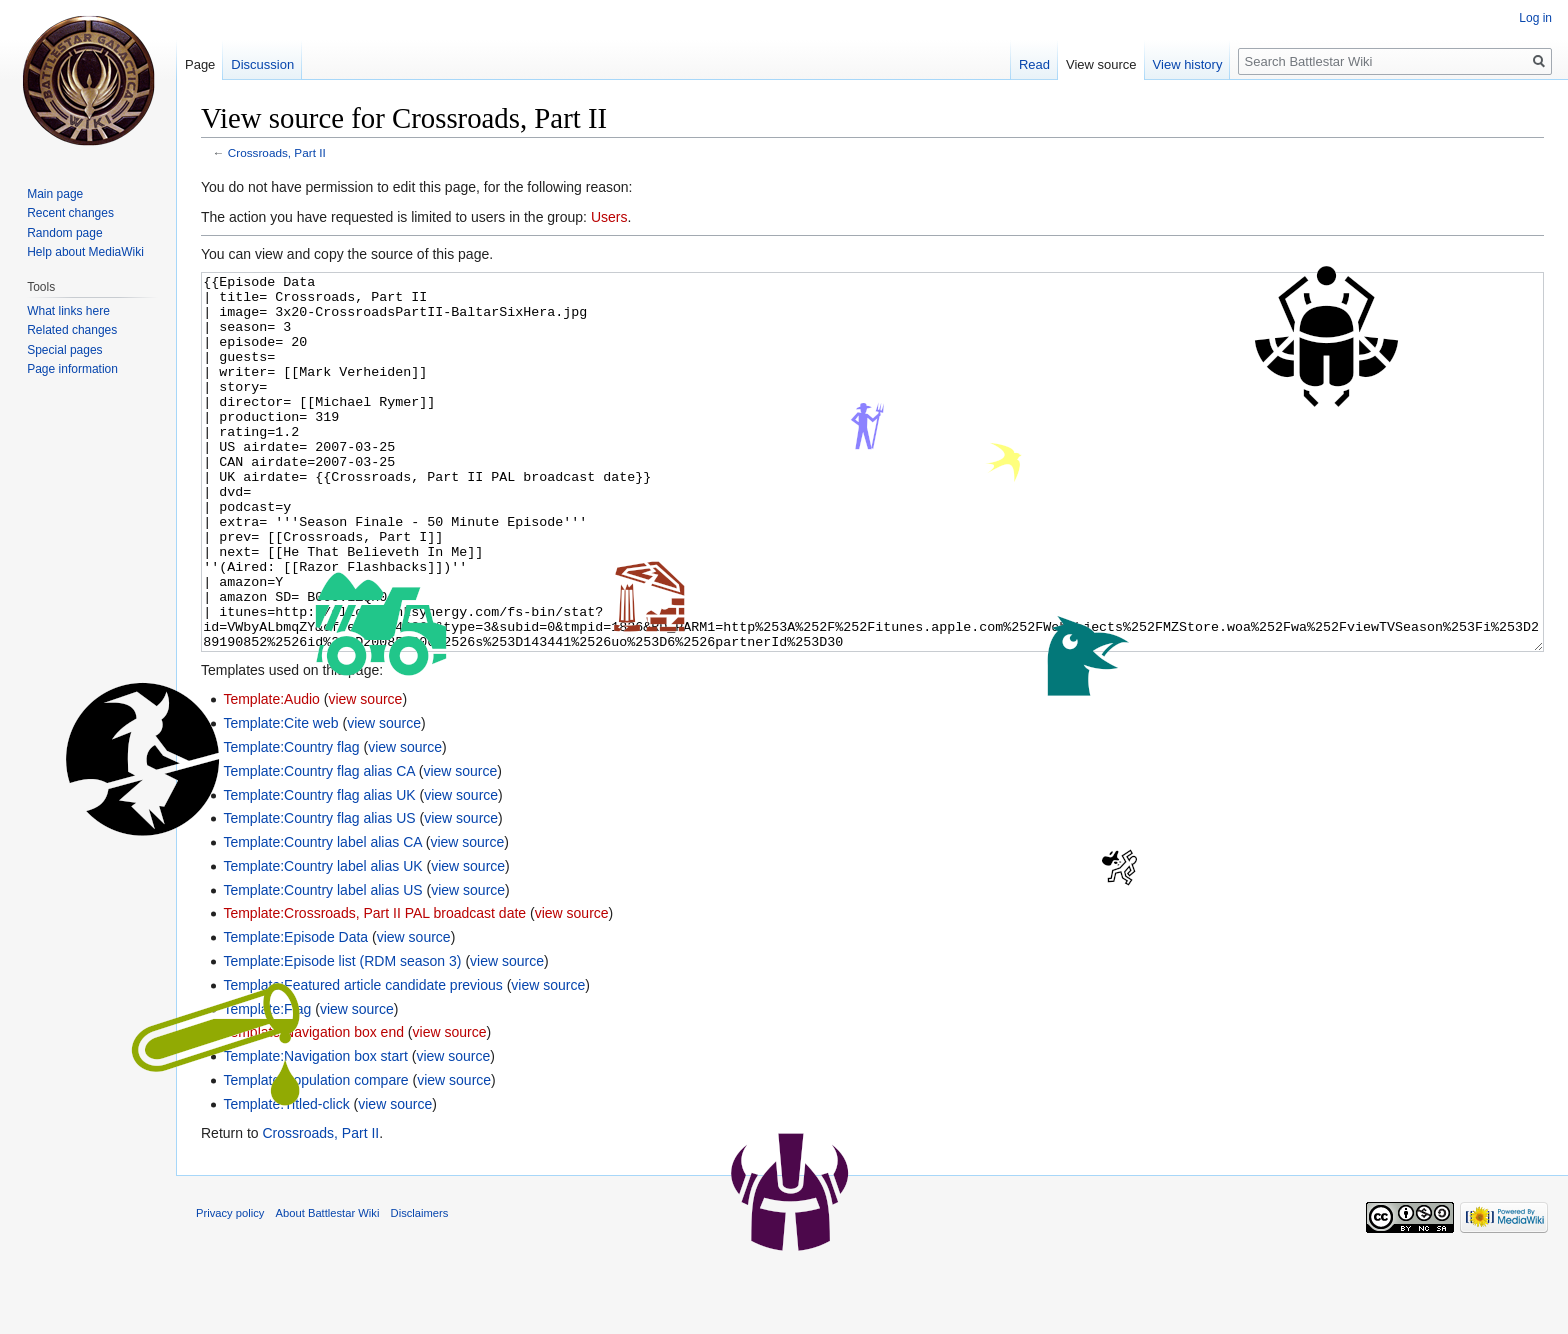 The image size is (1568, 1334). I want to click on swallow bird icon for nature or wildlife category, so click(1003, 462).